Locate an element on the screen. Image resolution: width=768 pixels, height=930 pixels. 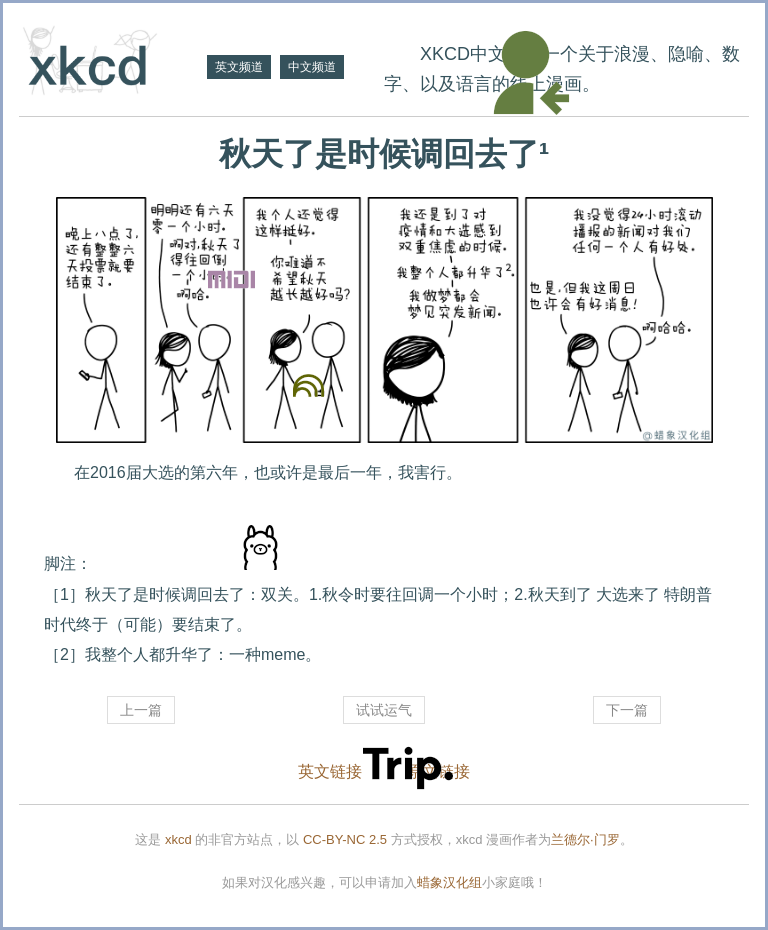
open the Ollama application is located at coordinates (260, 547).